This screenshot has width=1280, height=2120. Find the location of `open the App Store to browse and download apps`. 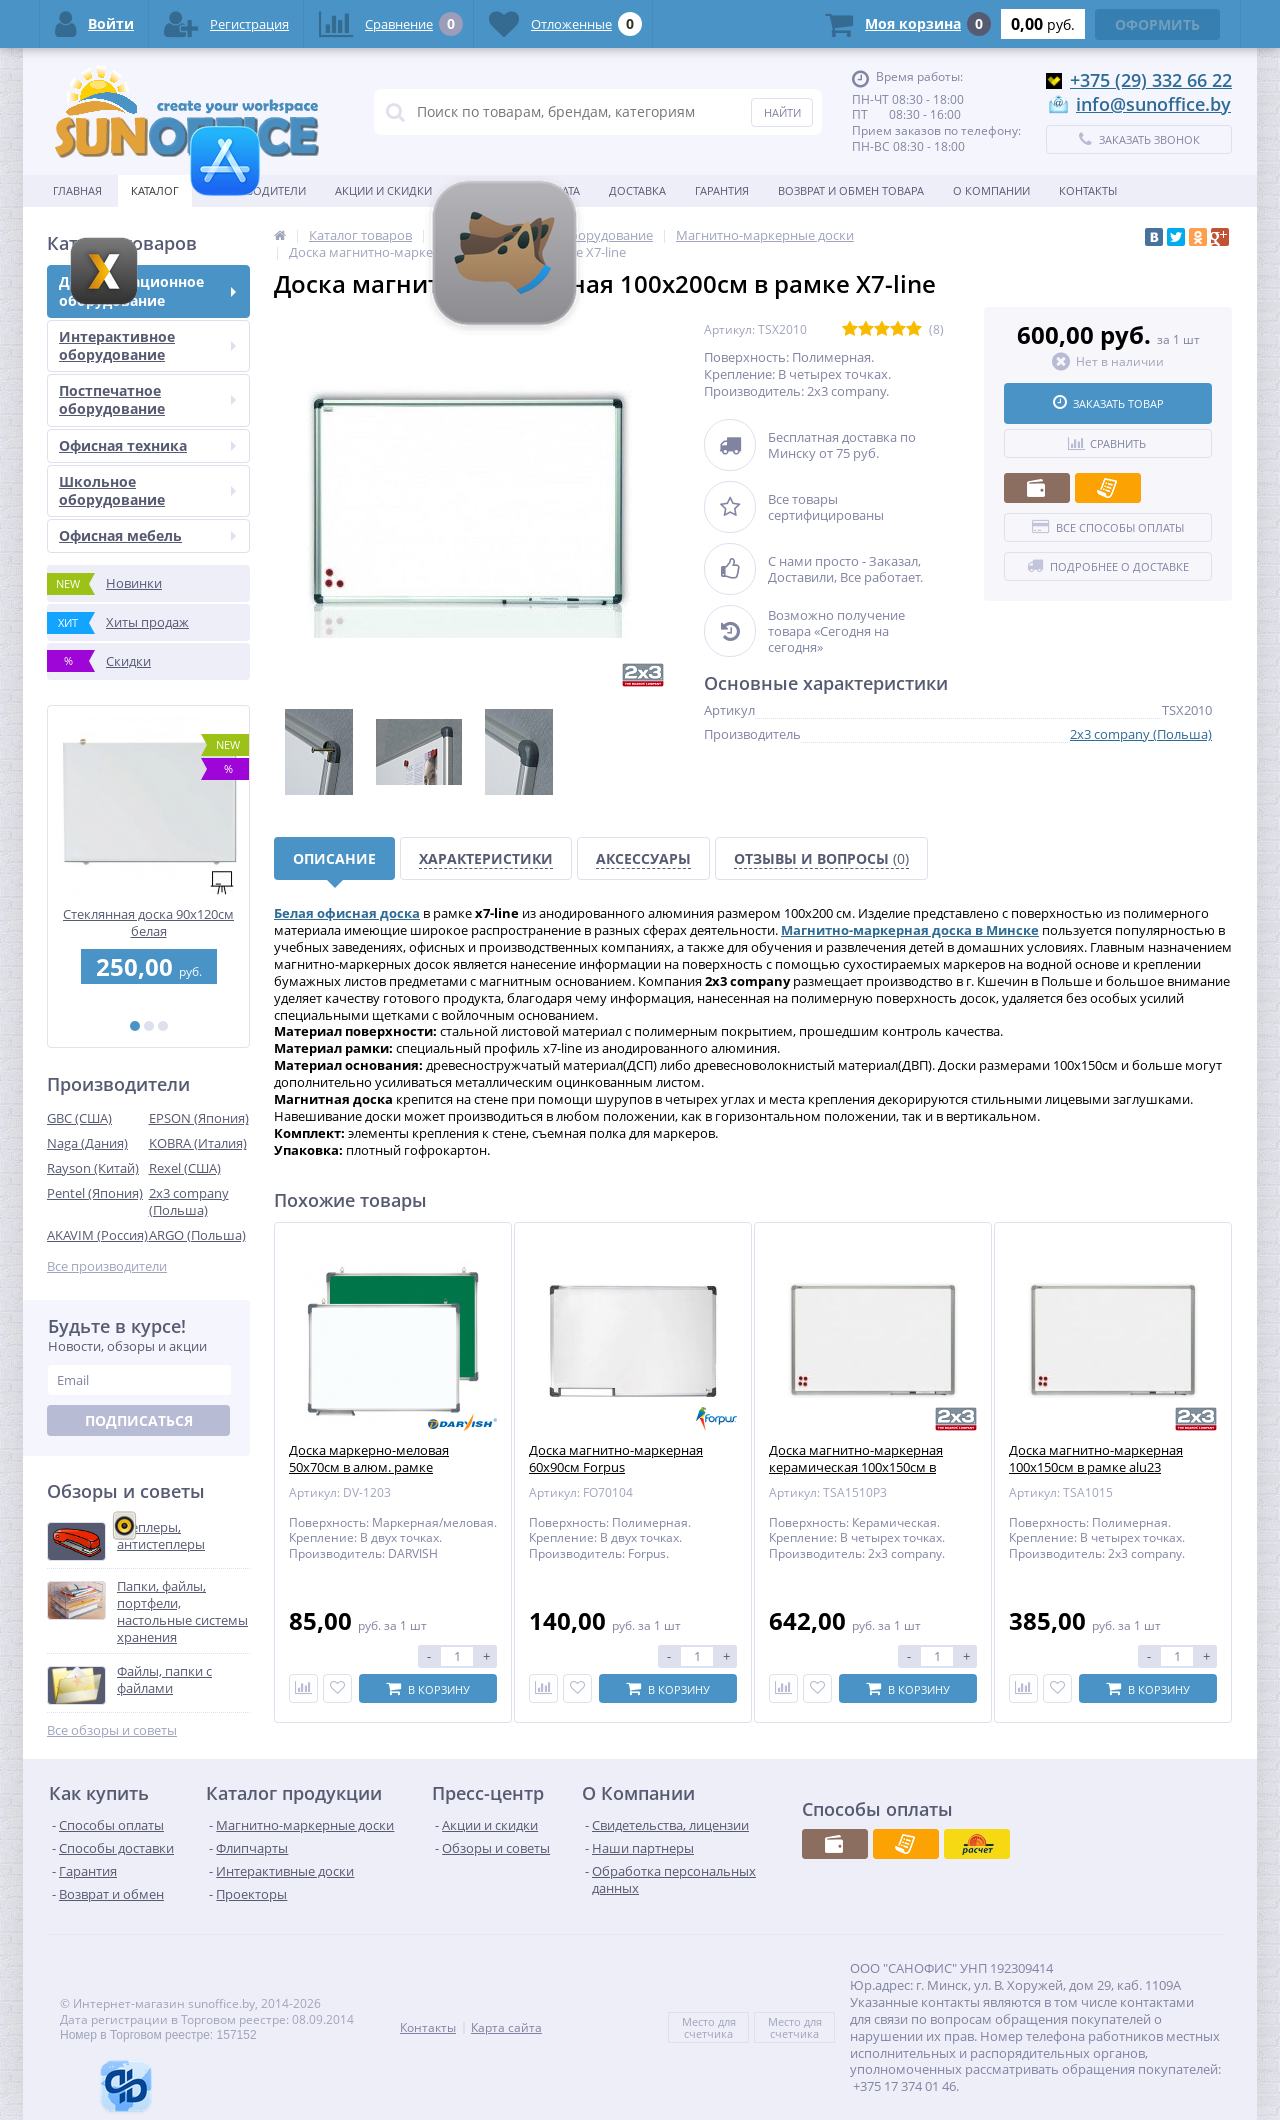

open the App Store to browse and download apps is located at coordinates (225, 161).